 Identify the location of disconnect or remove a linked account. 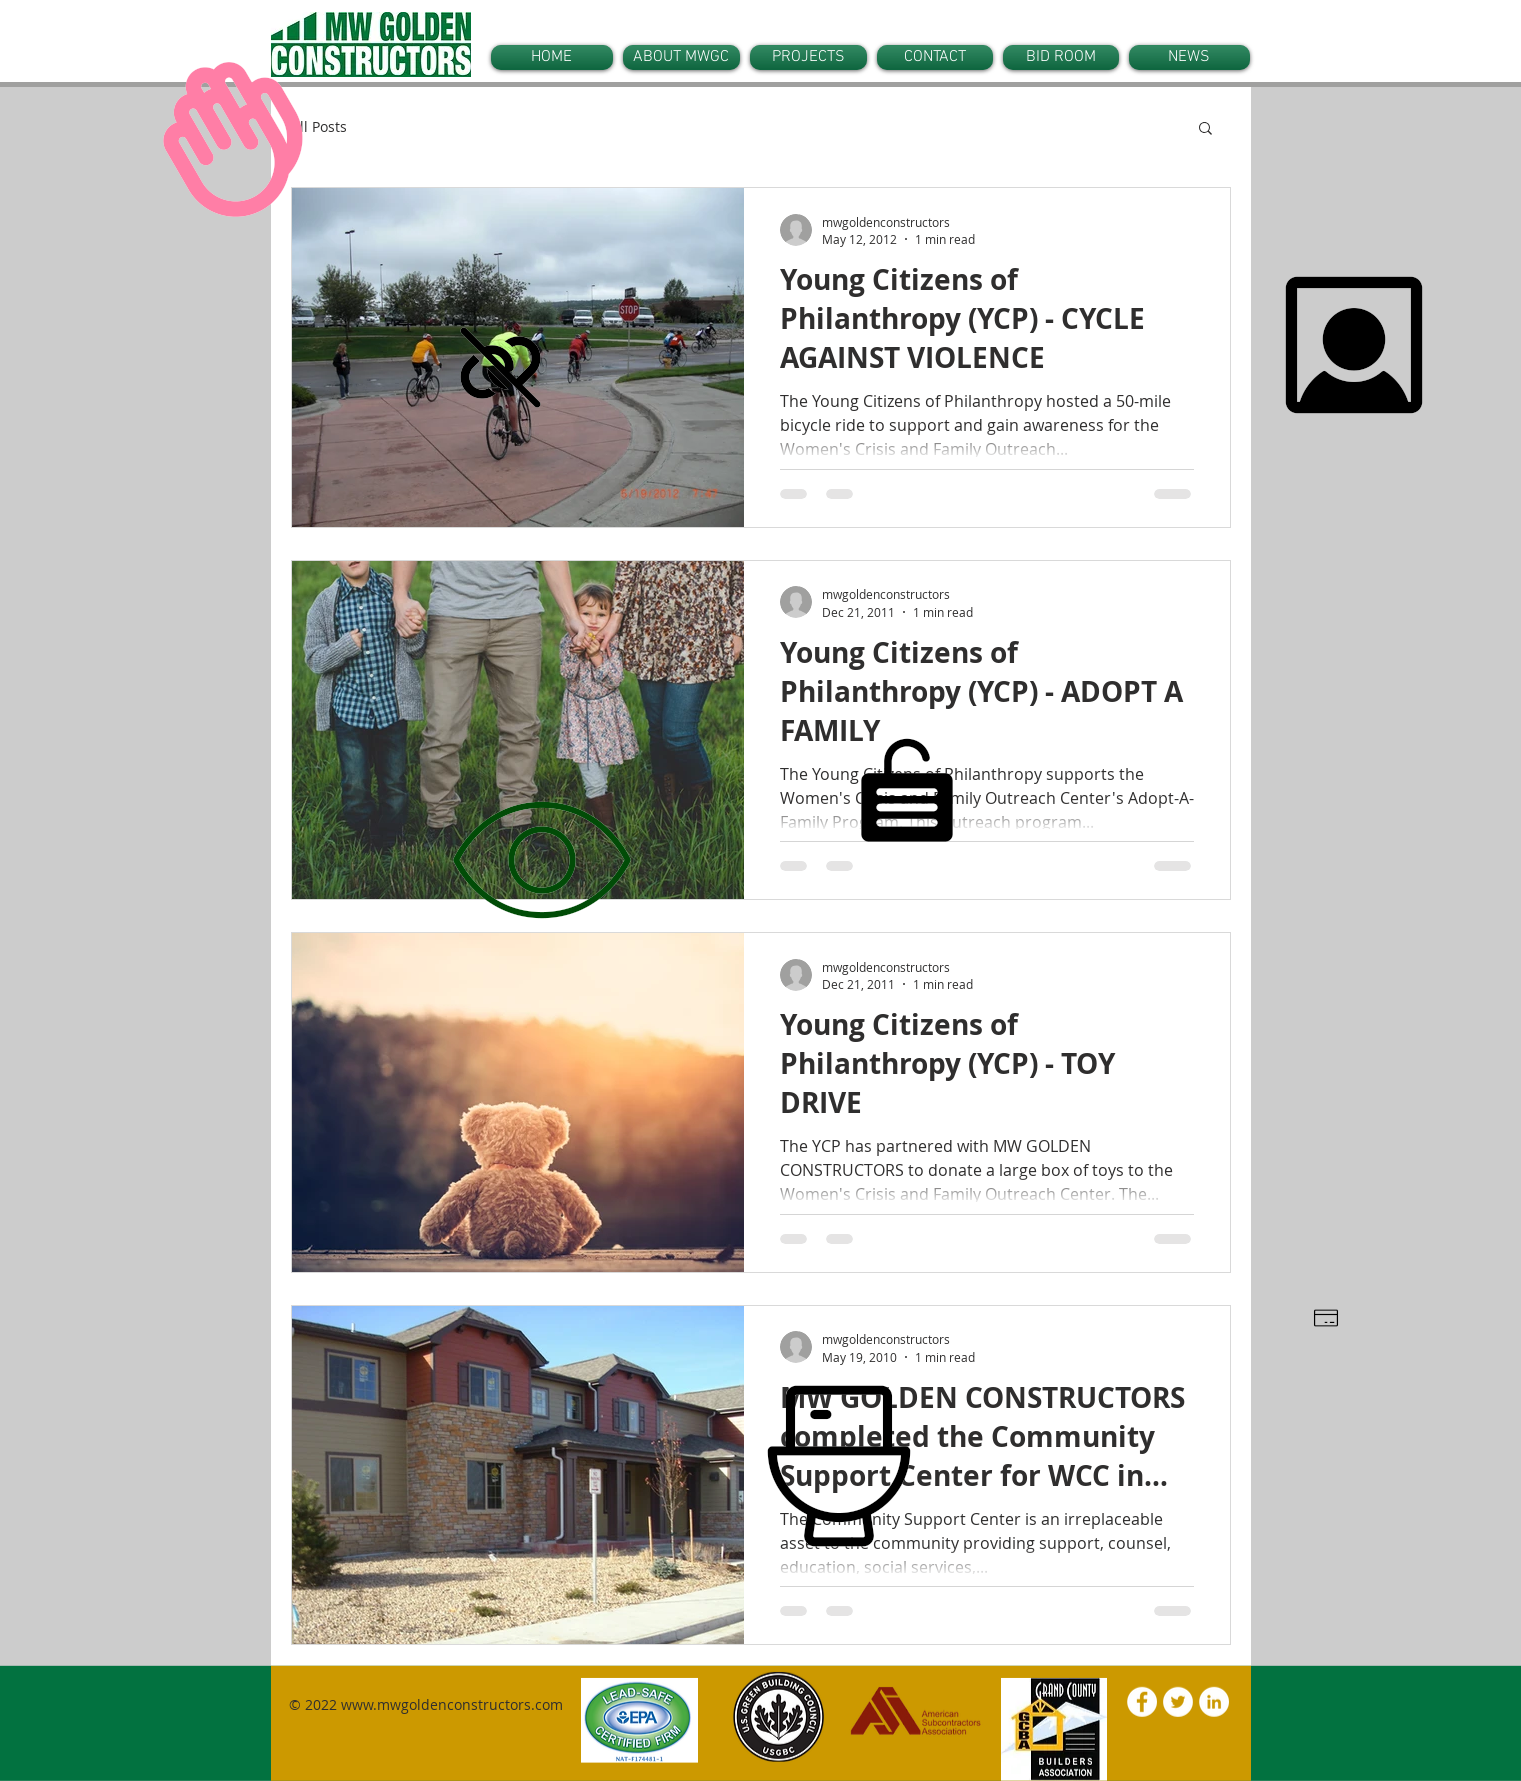
(500, 367).